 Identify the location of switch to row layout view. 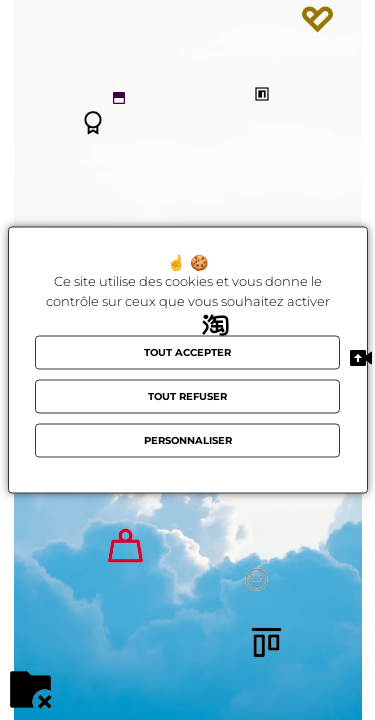
(119, 98).